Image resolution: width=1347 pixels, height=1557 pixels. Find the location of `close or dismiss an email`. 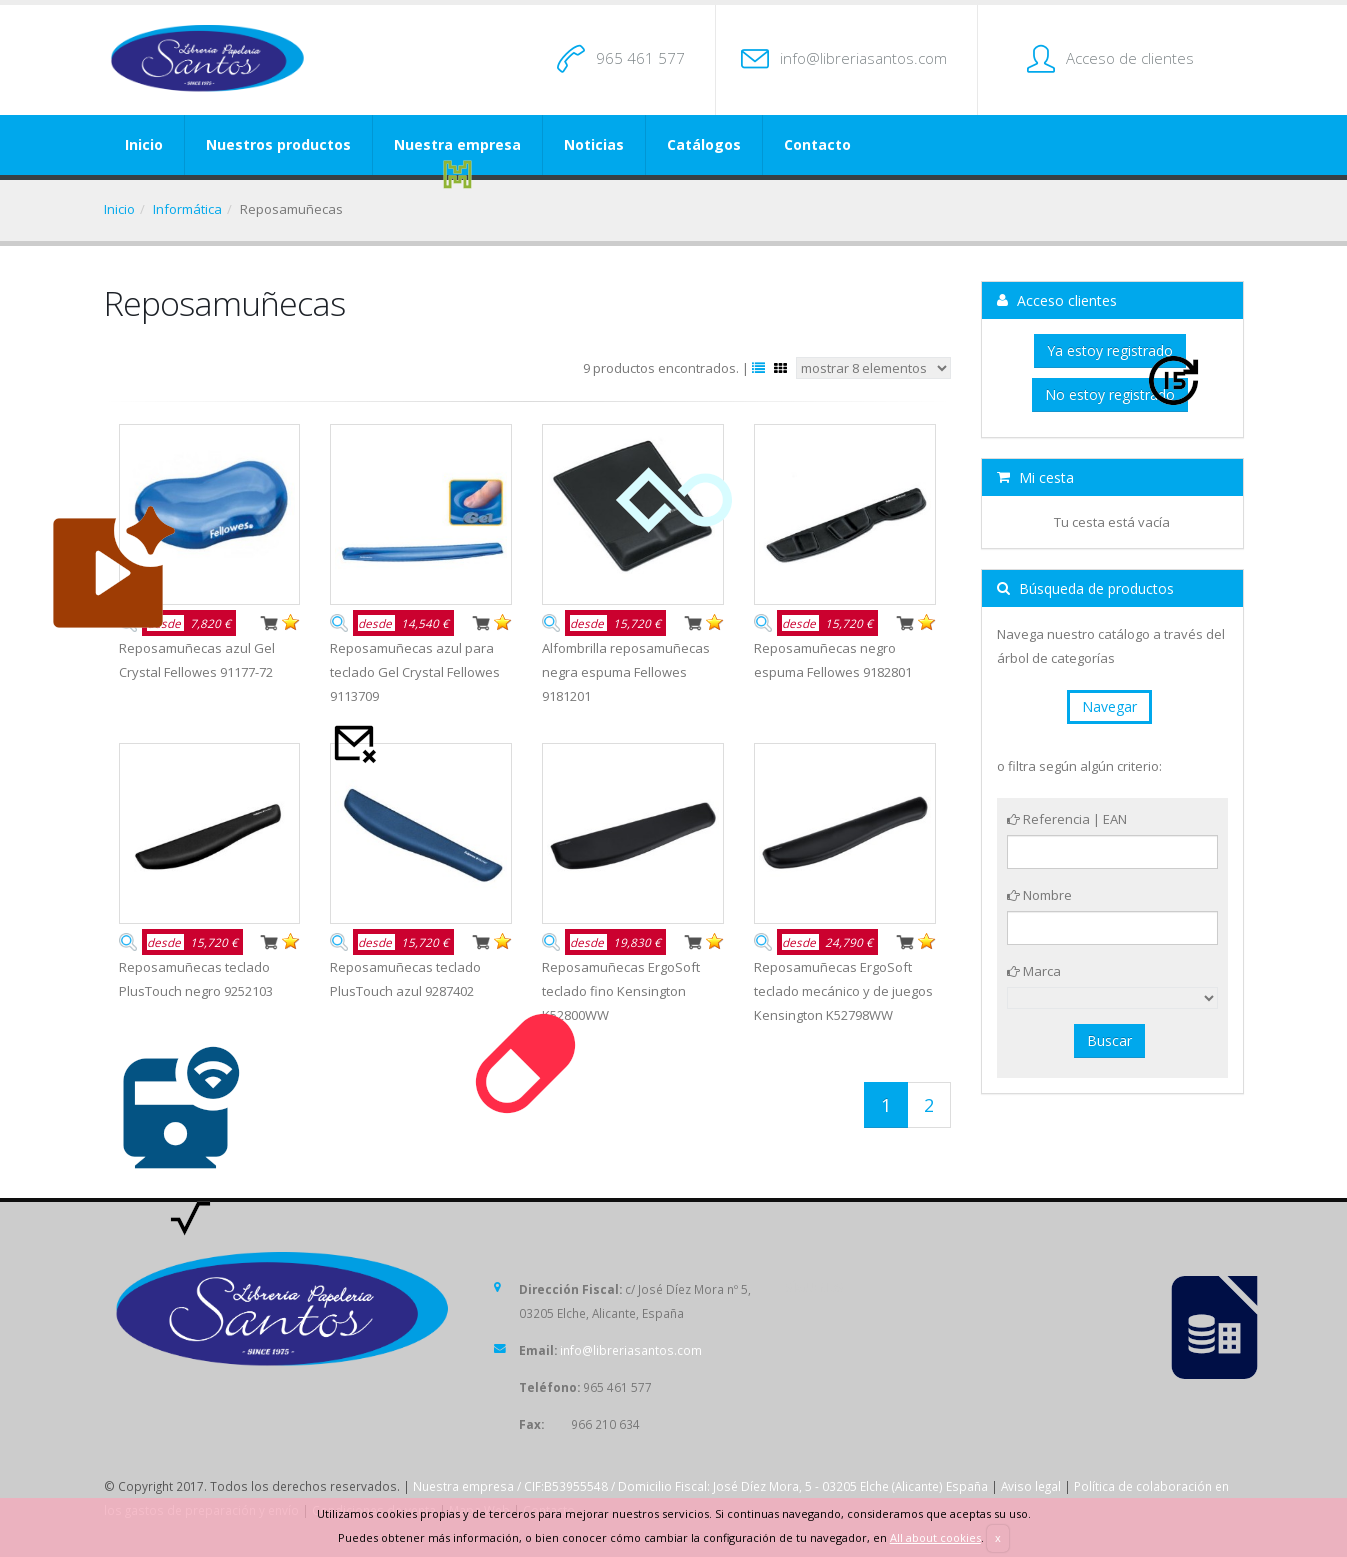

close or dismiss an email is located at coordinates (354, 743).